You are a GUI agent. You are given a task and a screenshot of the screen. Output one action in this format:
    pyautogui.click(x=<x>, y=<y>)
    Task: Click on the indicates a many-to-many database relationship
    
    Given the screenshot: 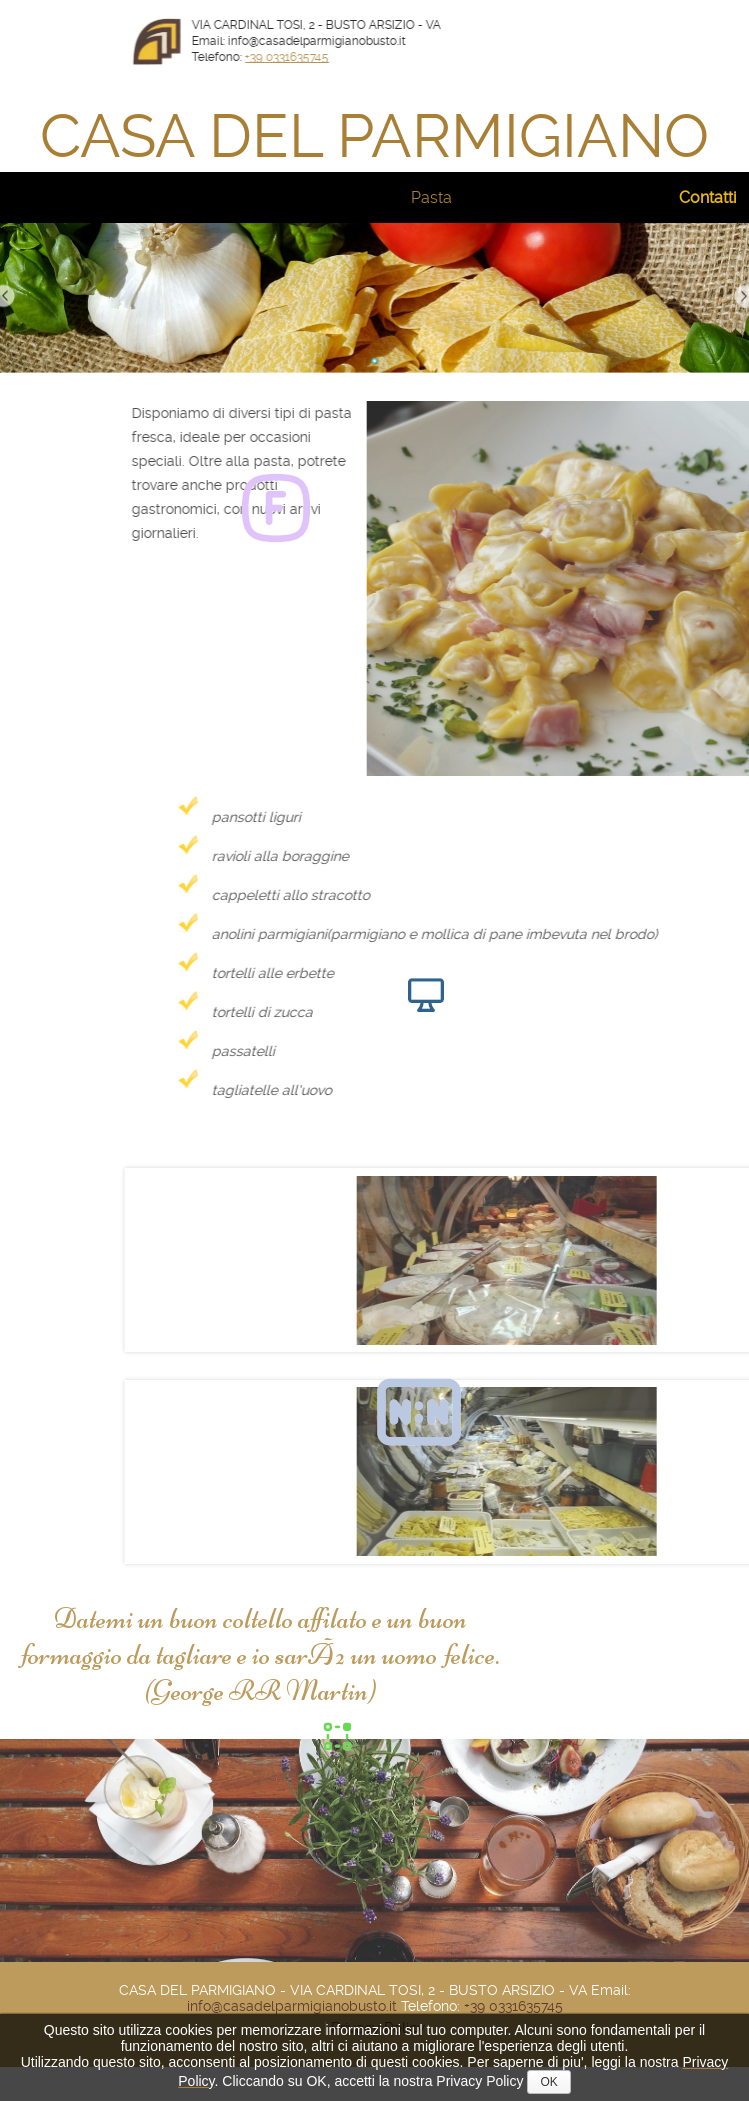 What is the action you would take?
    pyautogui.click(x=419, y=1412)
    